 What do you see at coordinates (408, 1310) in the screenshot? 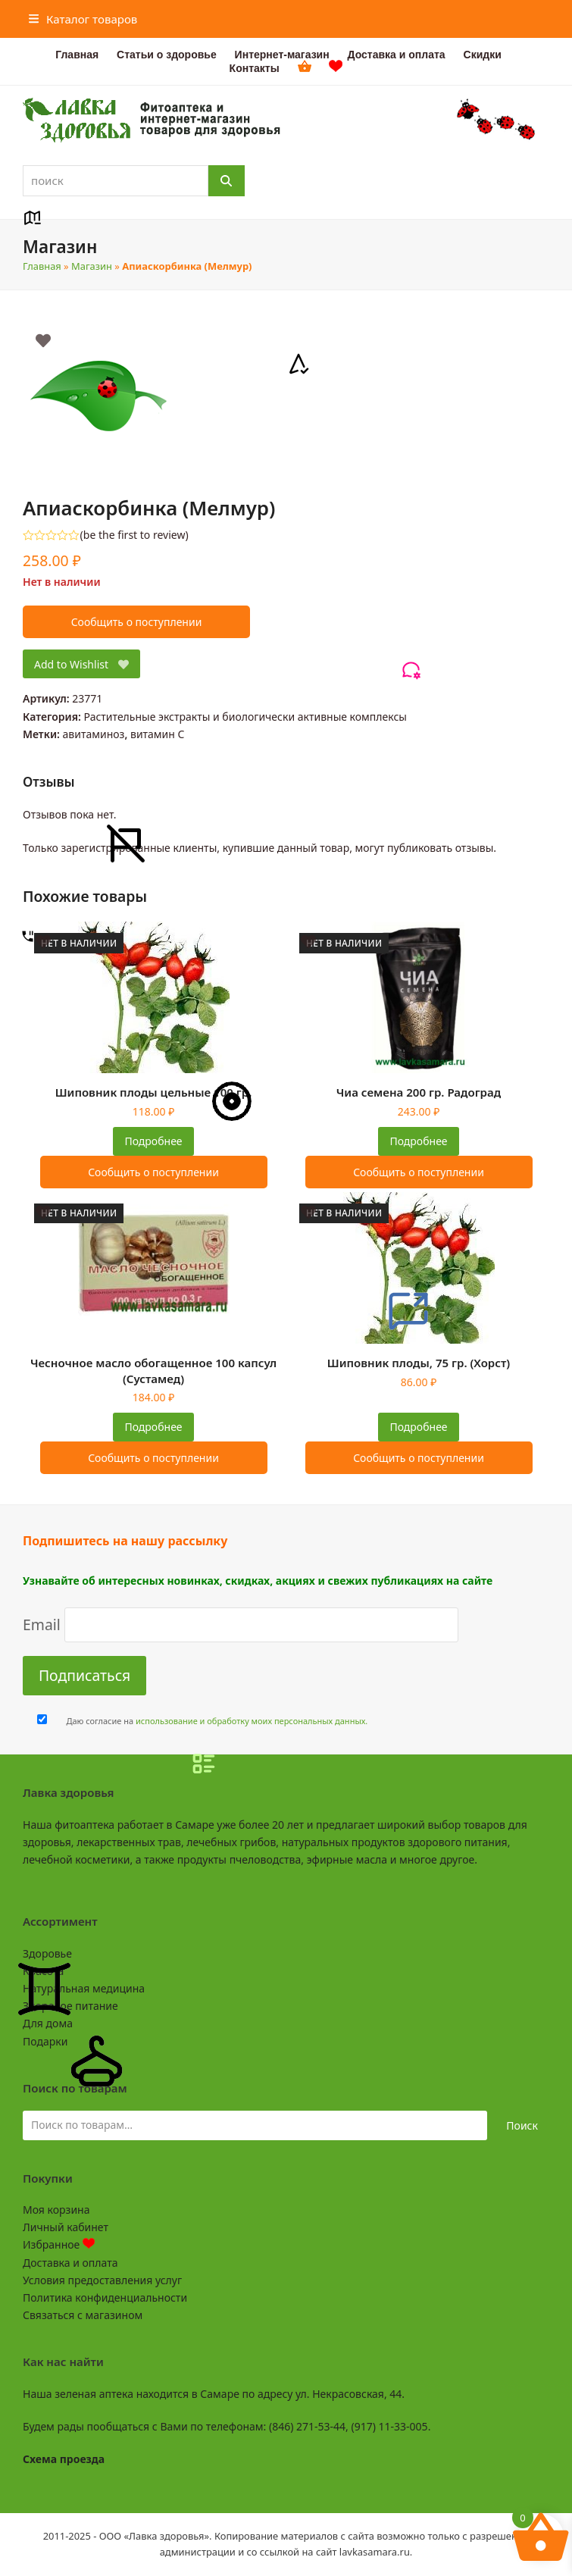
I see `share this conversation` at bounding box center [408, 1310].